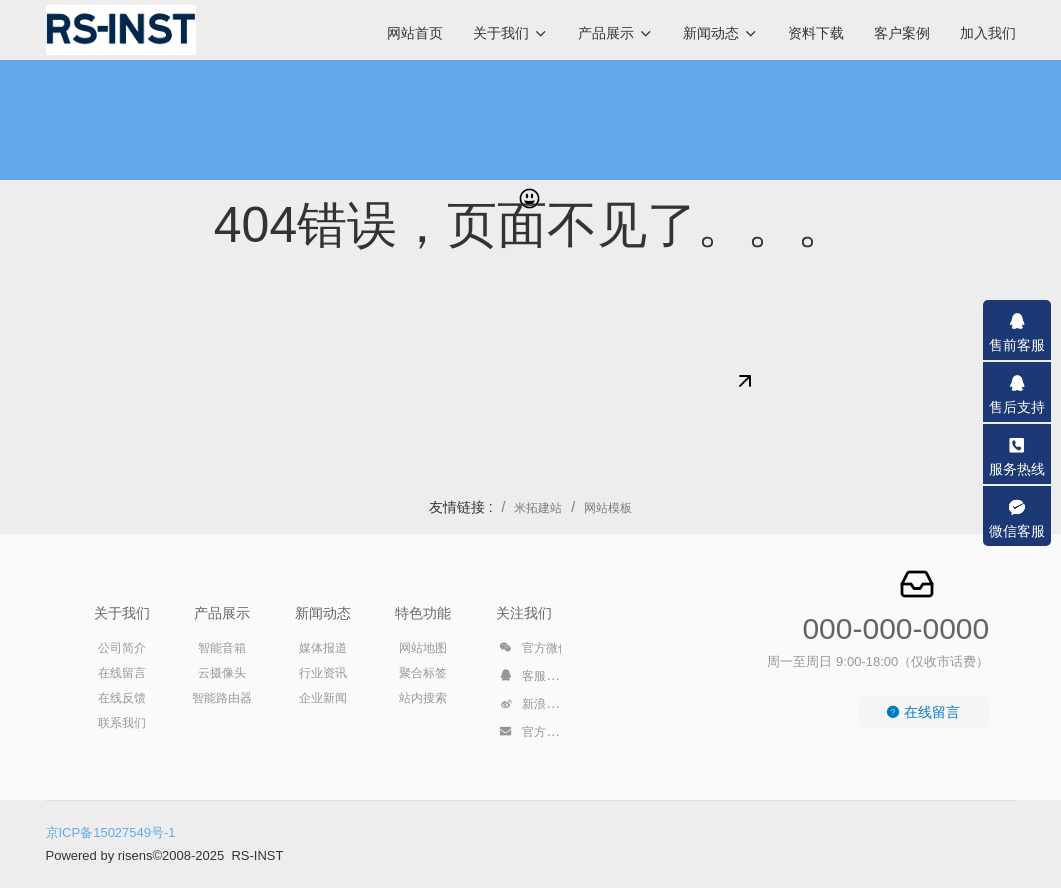  I want to click on open link in new tab or window, so click(745, 381).